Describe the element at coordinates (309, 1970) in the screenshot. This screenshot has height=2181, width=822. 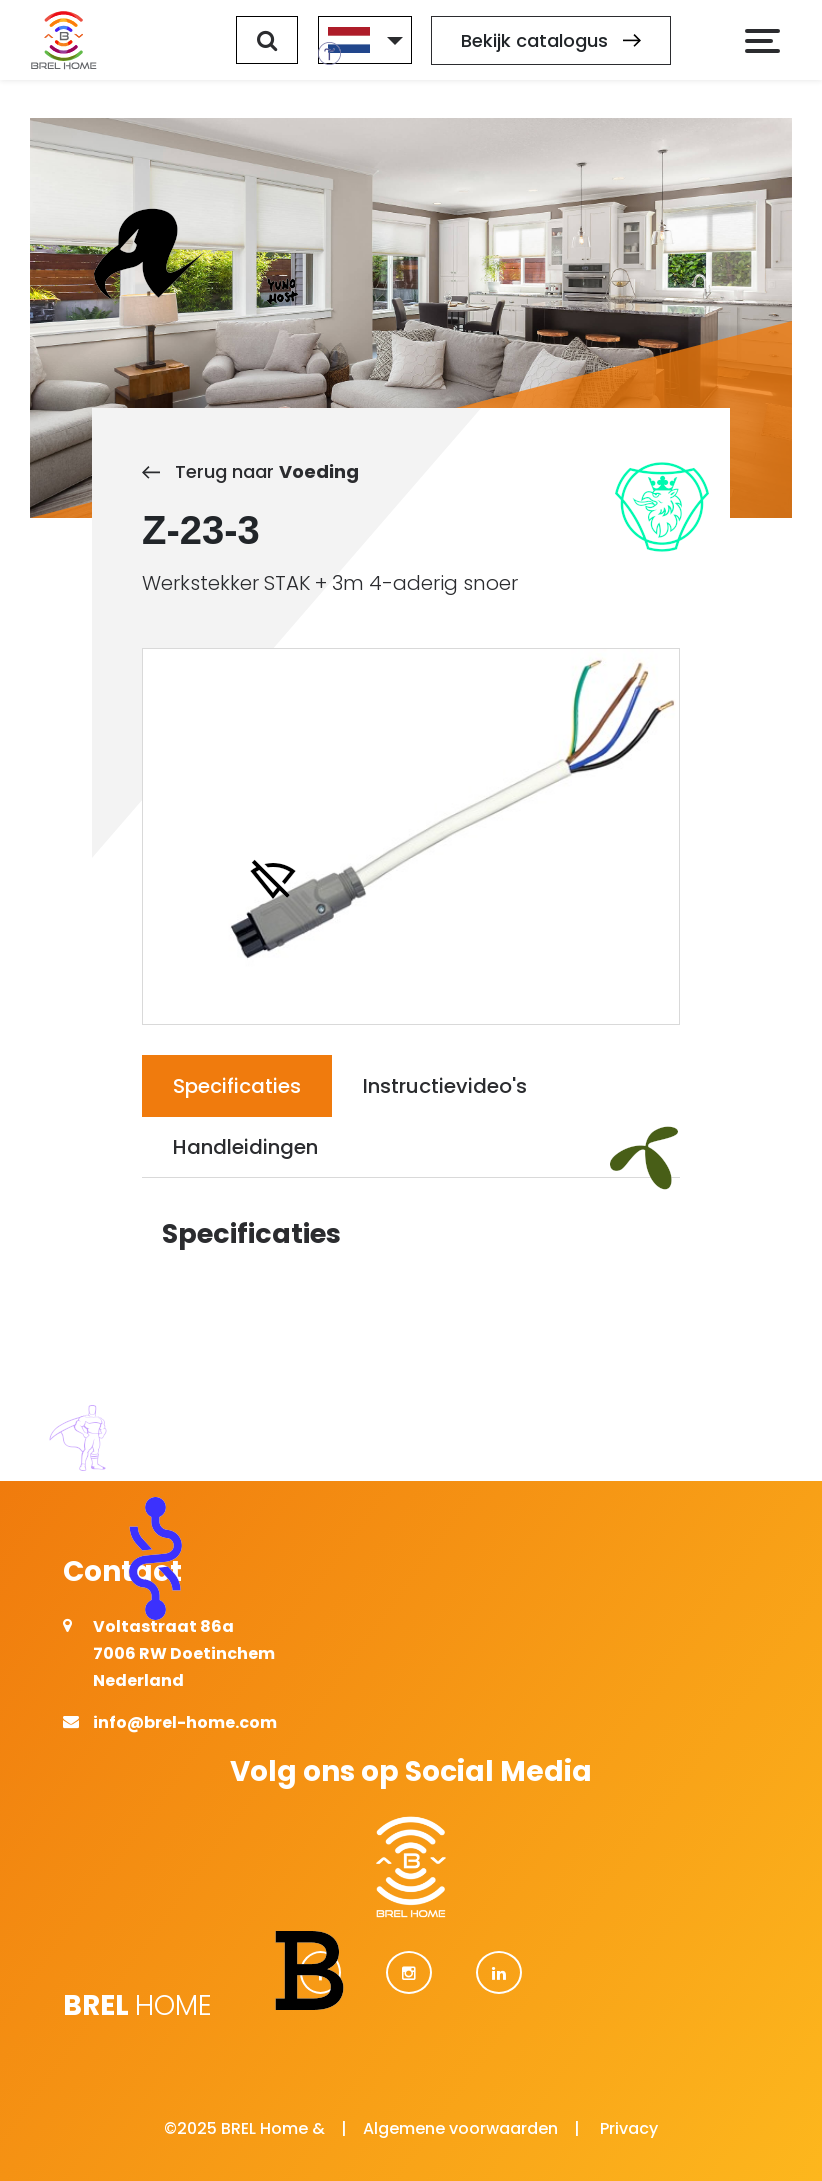
I see `braintree payment gateway integration` at that location.